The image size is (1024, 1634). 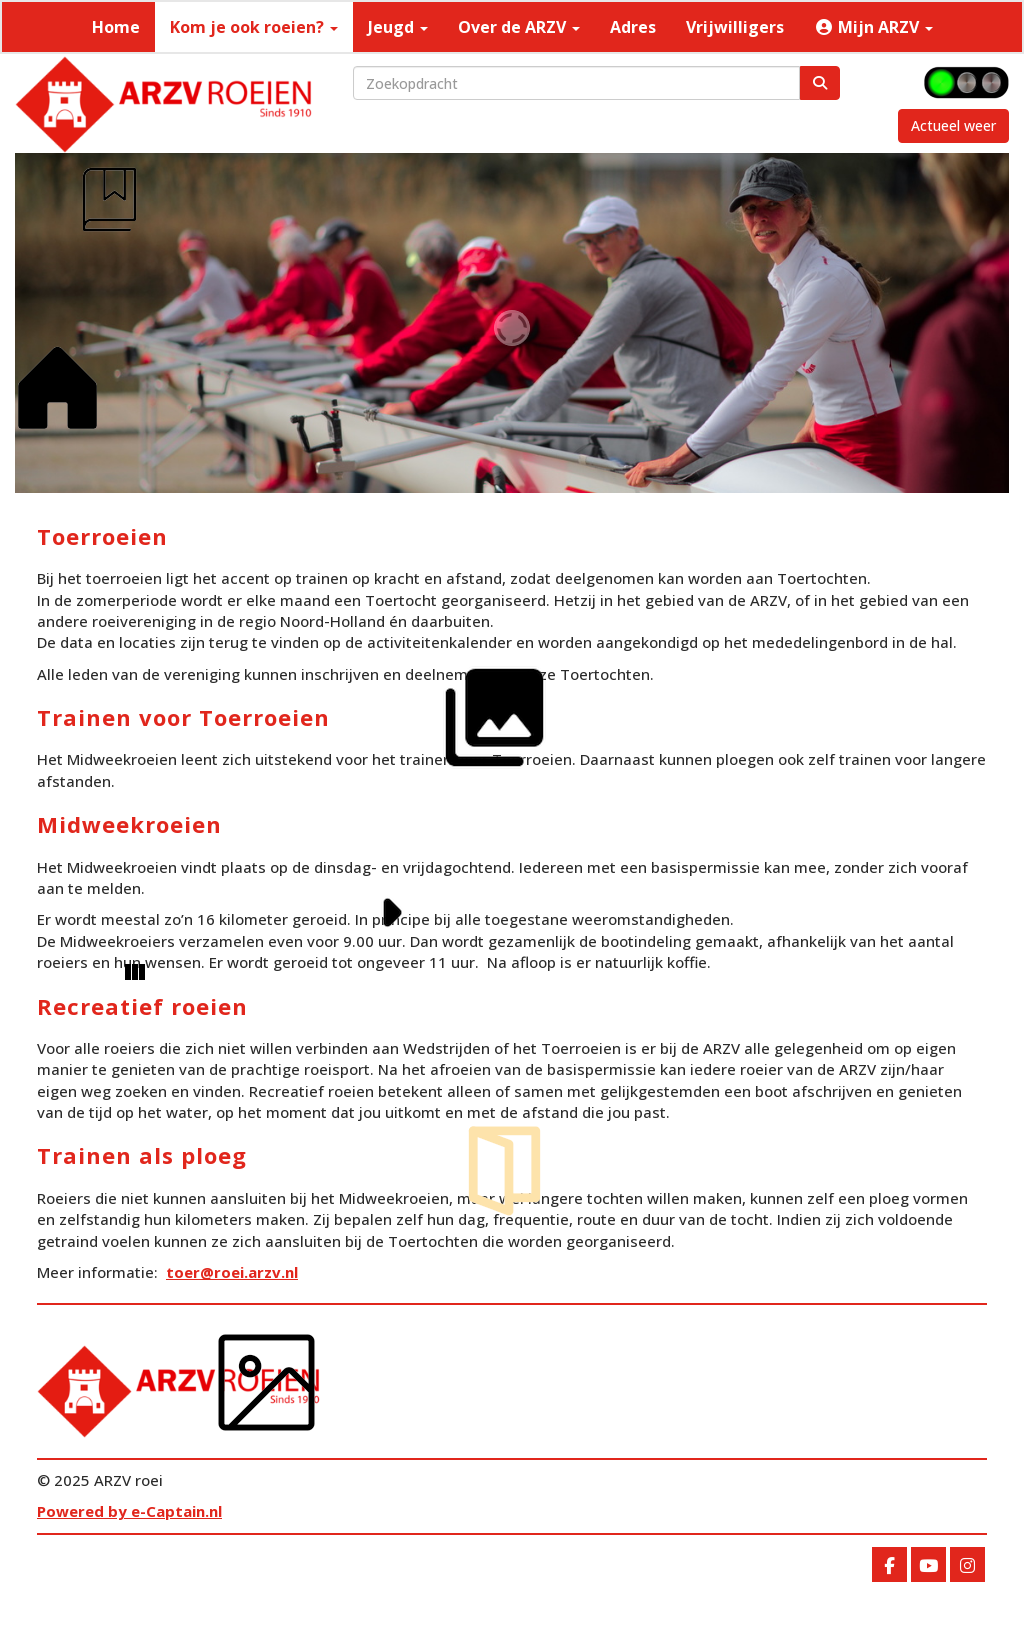 I want to click on navigate to the next item or screen, so click(x=391, y=912).